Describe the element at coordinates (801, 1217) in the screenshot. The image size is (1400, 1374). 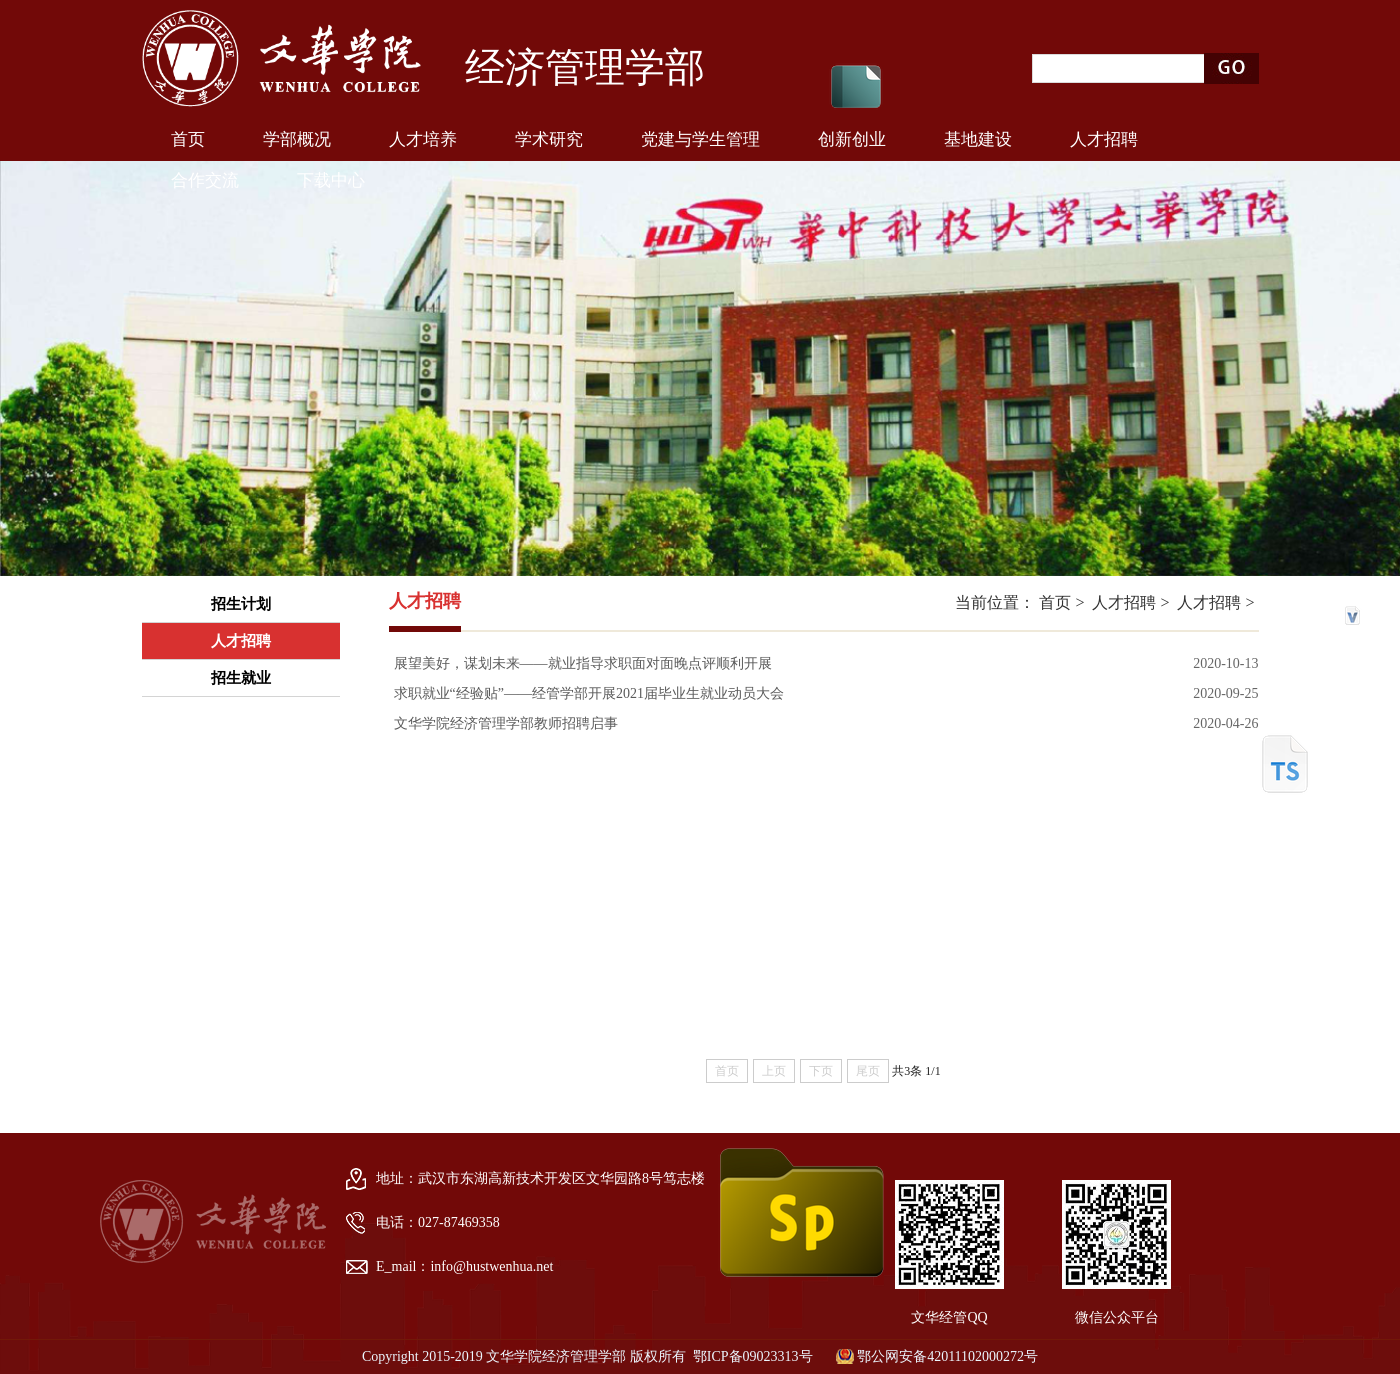
I see `open folder containing adobe spark projects` at that location.